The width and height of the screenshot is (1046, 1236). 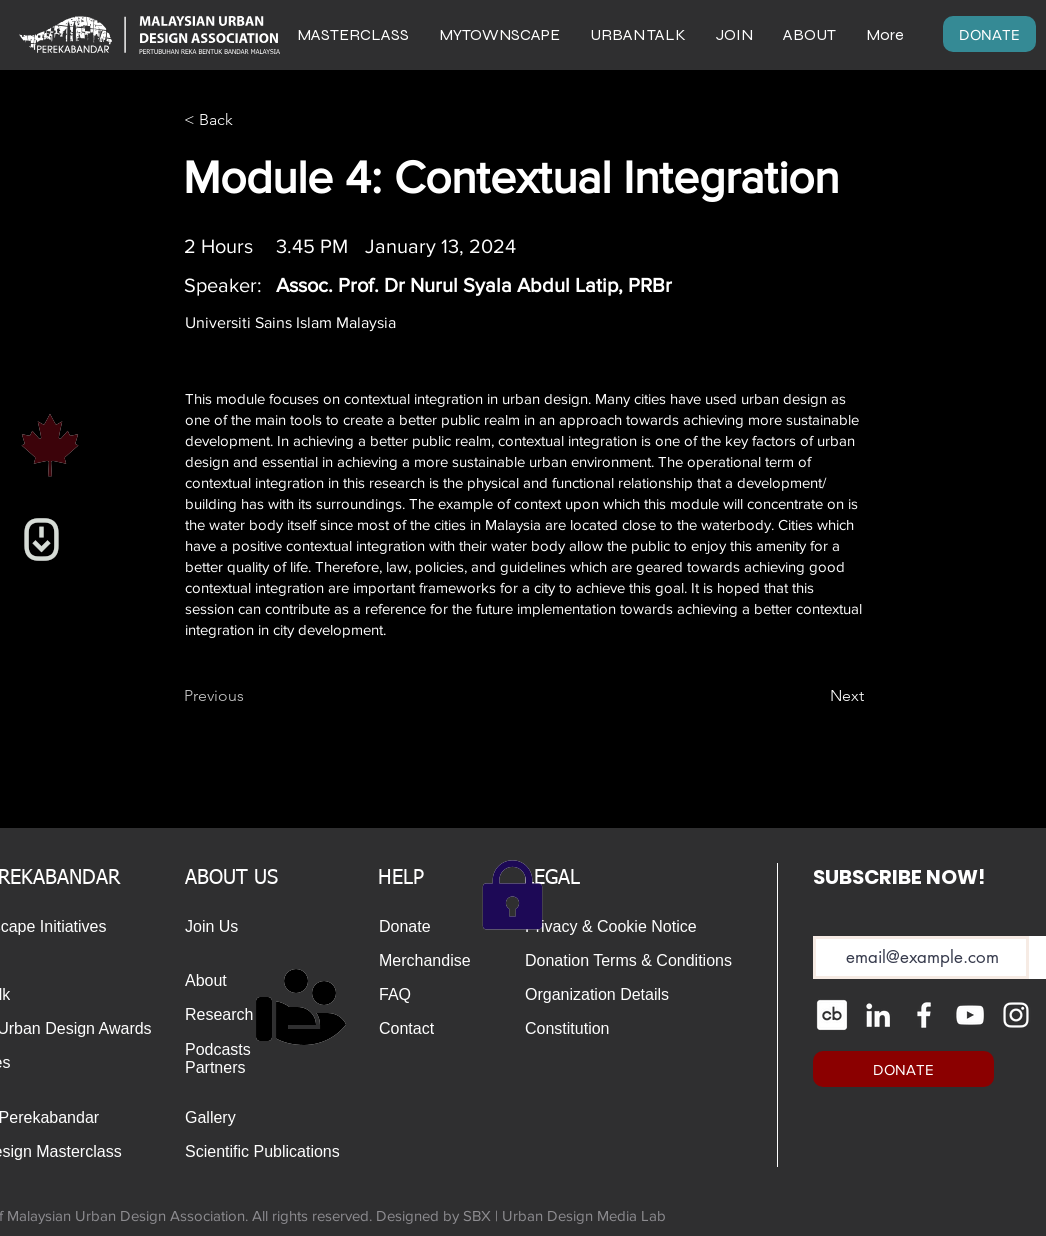 I want to click on indicates a locked or secured item, so click(x=512, y=896).